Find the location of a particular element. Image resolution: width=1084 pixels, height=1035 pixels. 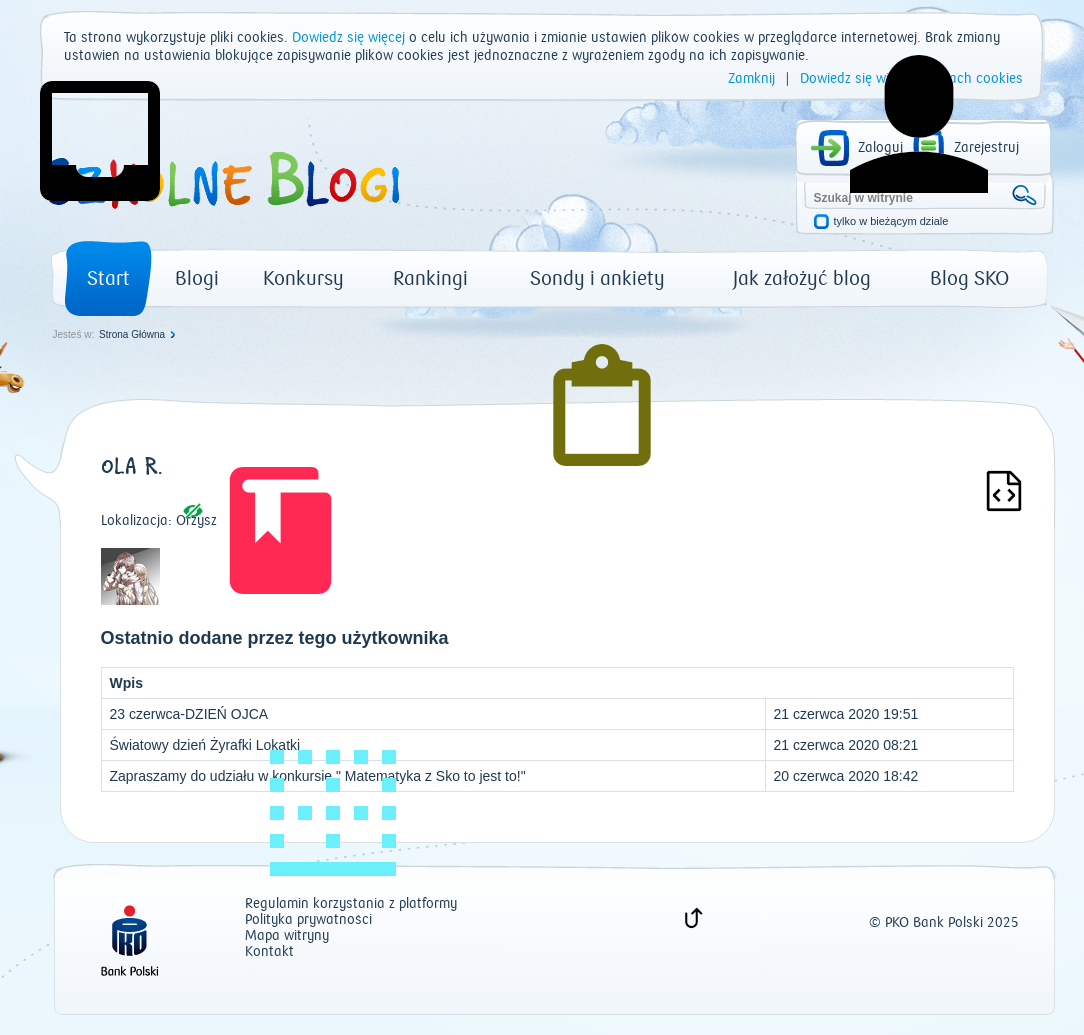

access your inbox is located at coordinates (100, 141).